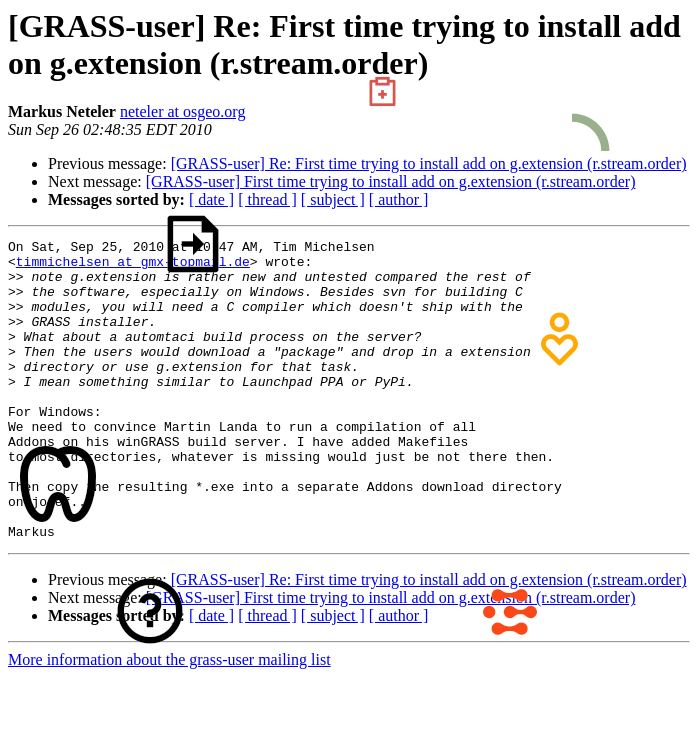 The height and width of the screenshot is (737, 698). I want to click on open the Clarifai app or service, so click(510, 612).